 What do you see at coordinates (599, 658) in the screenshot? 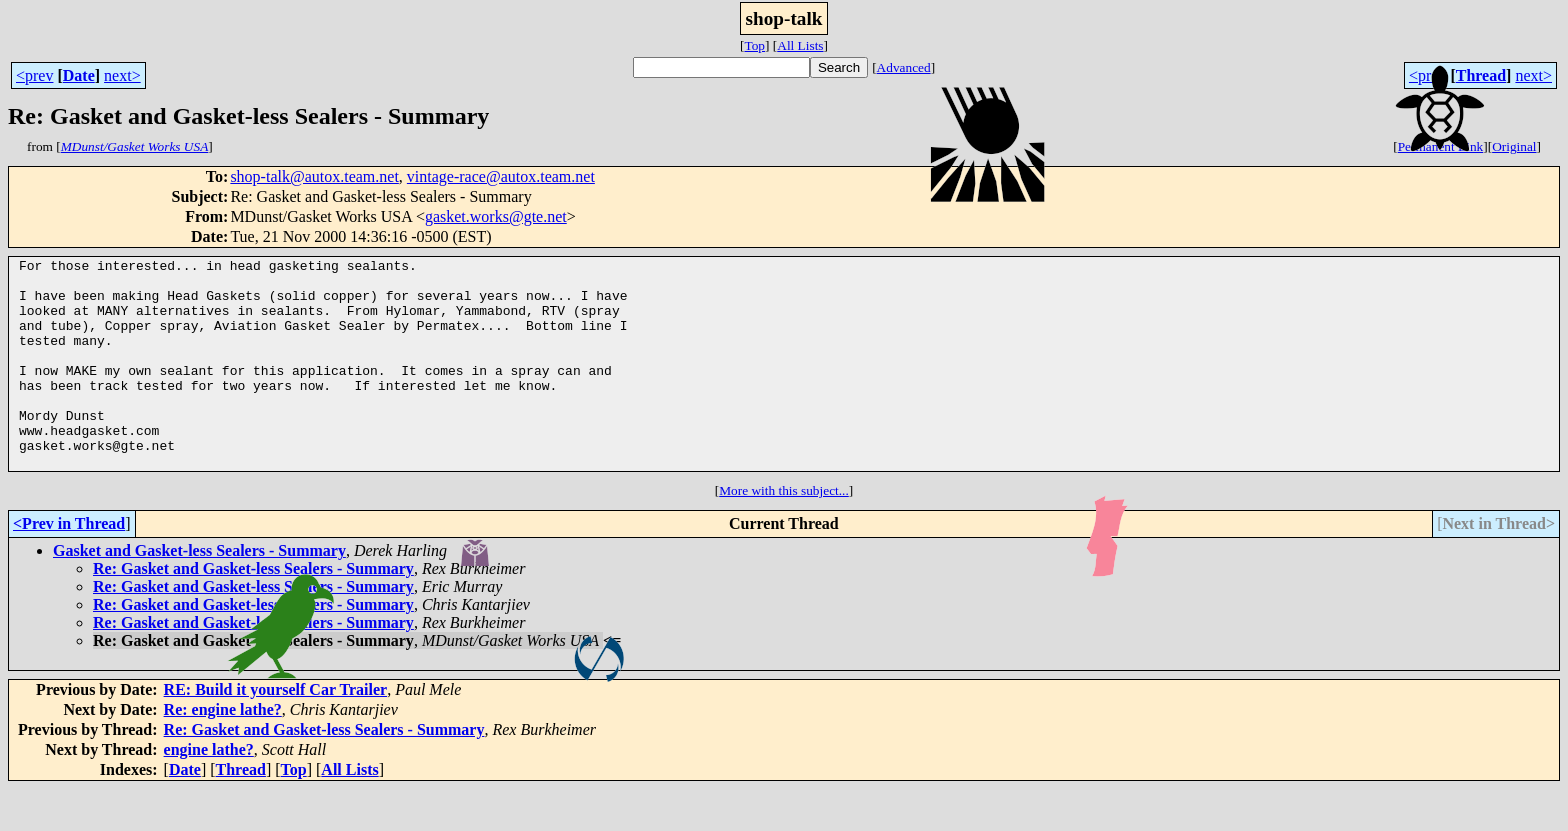
I see `loading or processing in progress` at bounding box center [599, 658].